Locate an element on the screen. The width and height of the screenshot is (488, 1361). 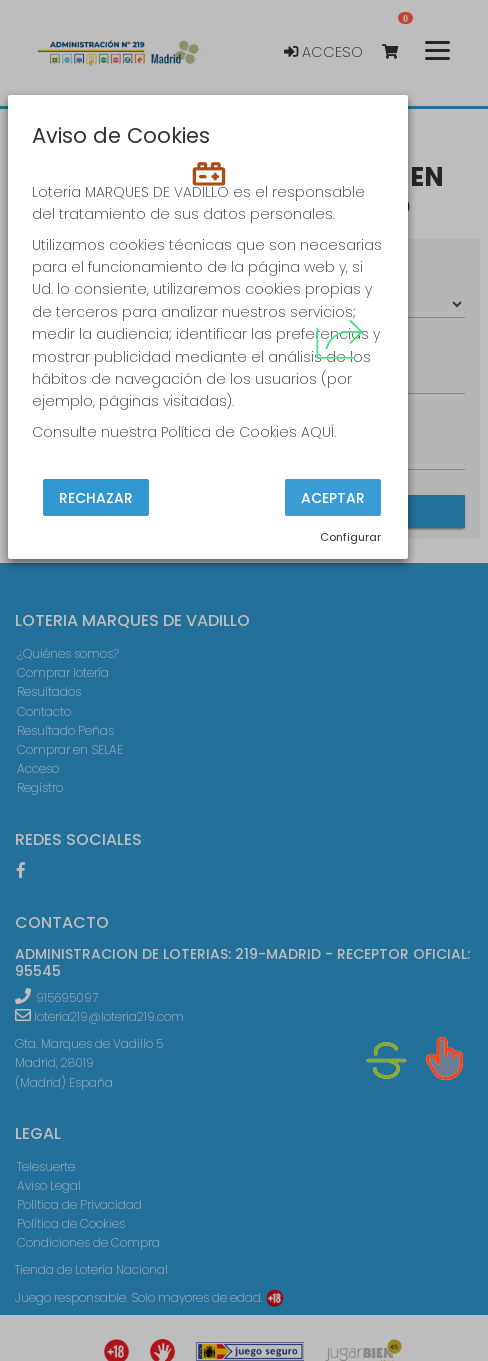
apply strikethrough formatting to selected text is located at coordinates (386, 1060).